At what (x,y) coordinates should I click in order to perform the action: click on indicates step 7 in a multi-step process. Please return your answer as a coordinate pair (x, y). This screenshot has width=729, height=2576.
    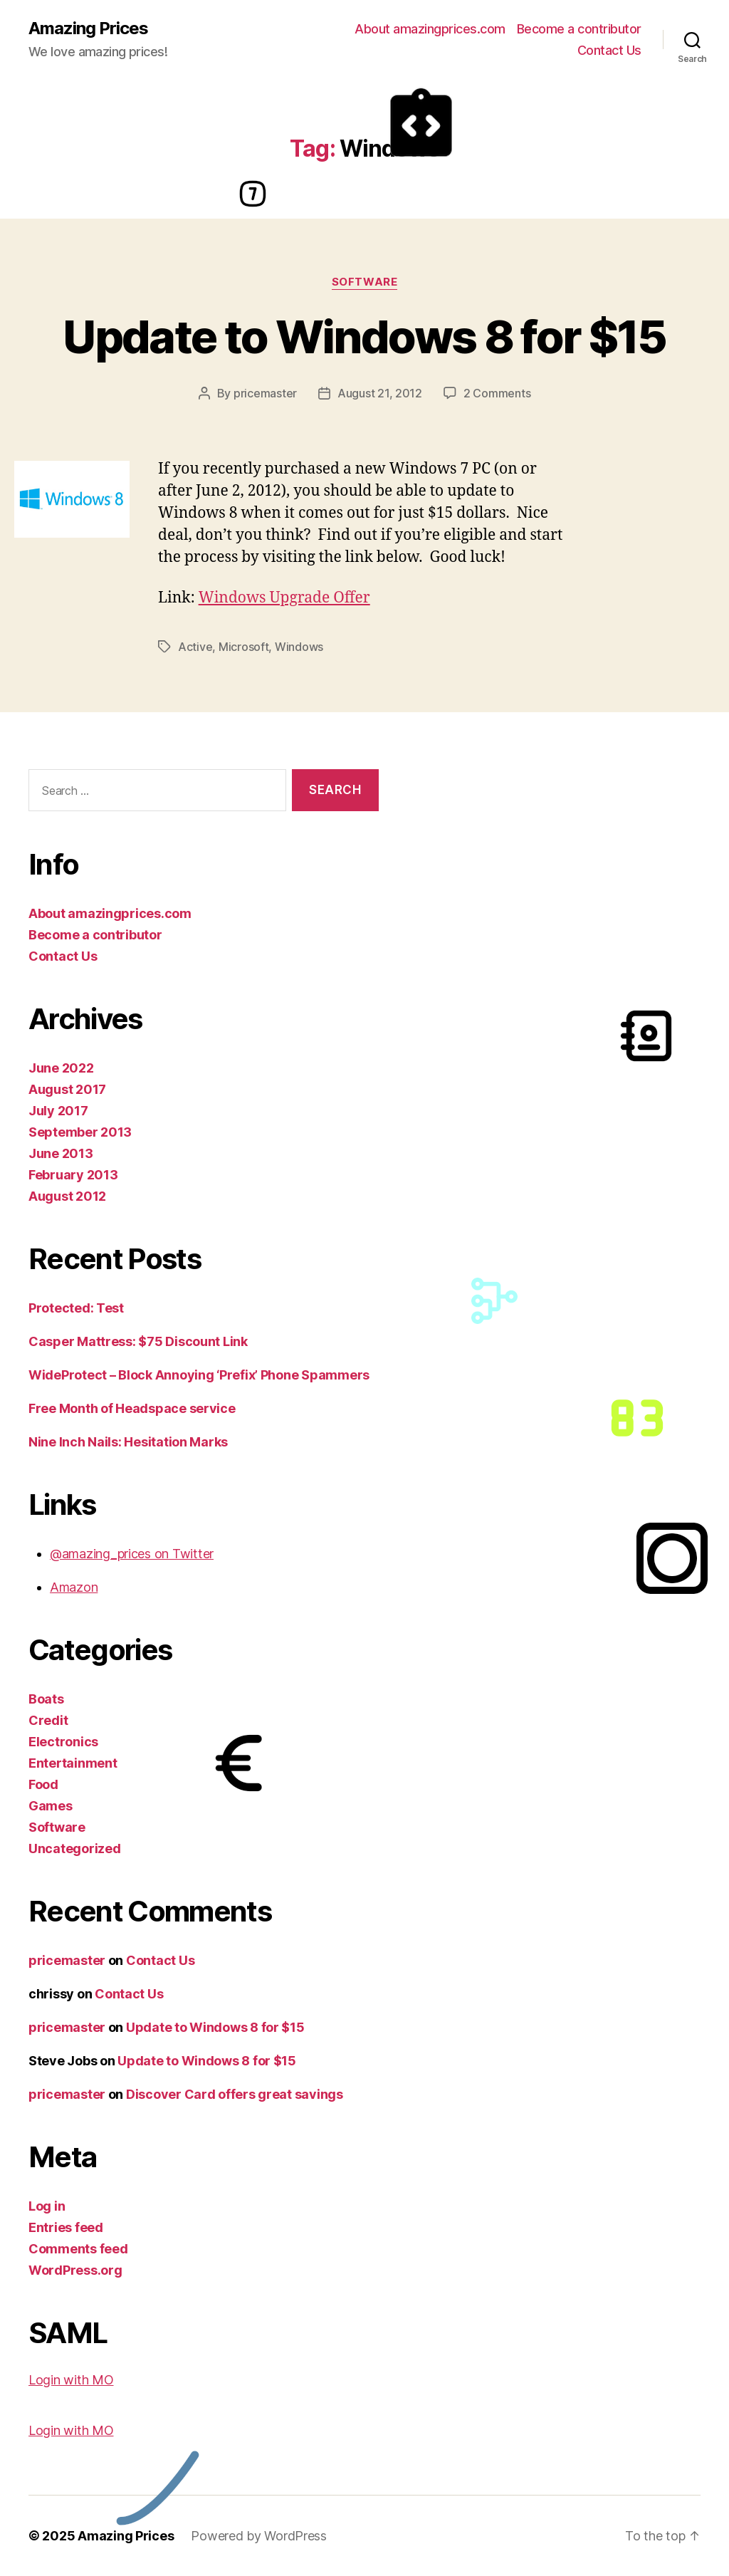
    Looking at the image, I should click on (253, 194).